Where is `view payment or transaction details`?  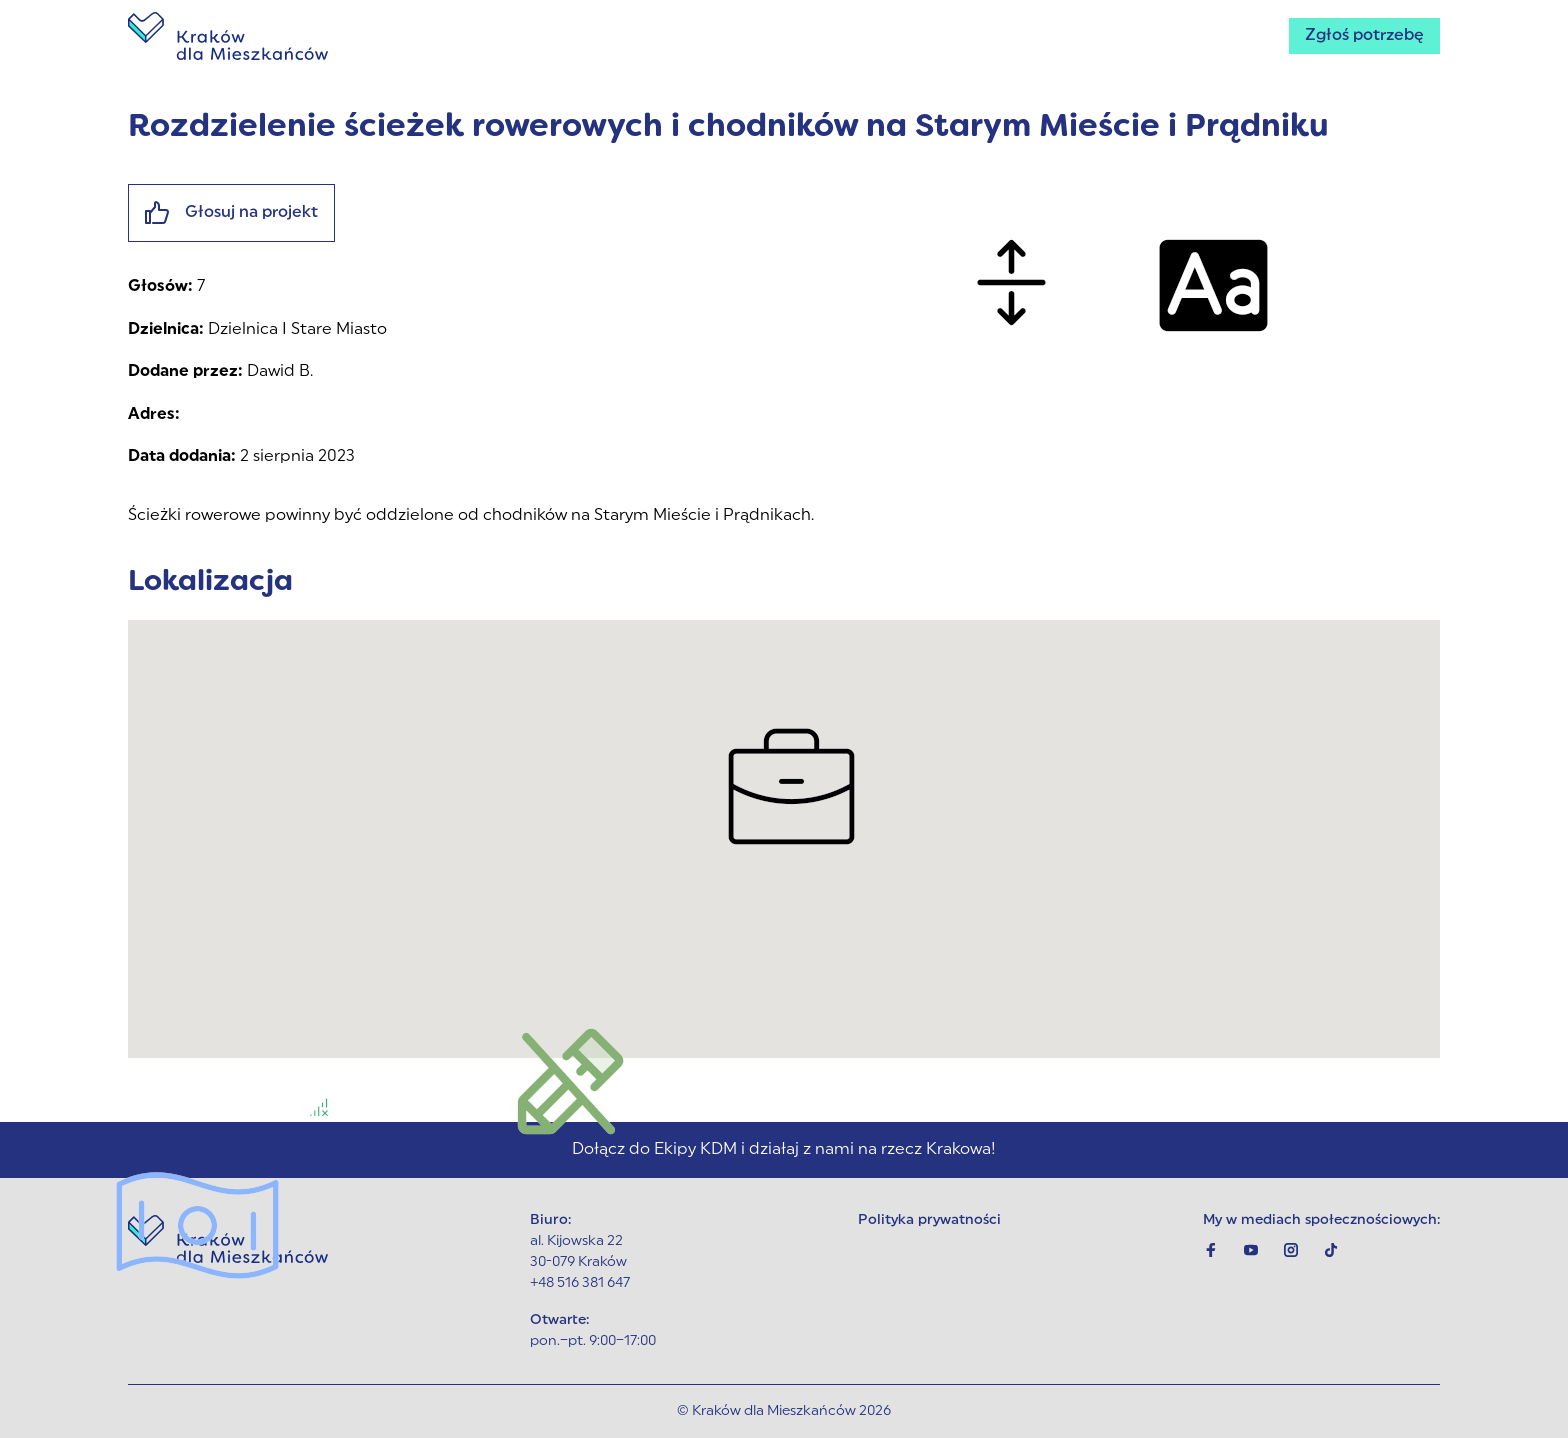 view payment or transaction details is located at coordinates (197, 1225).